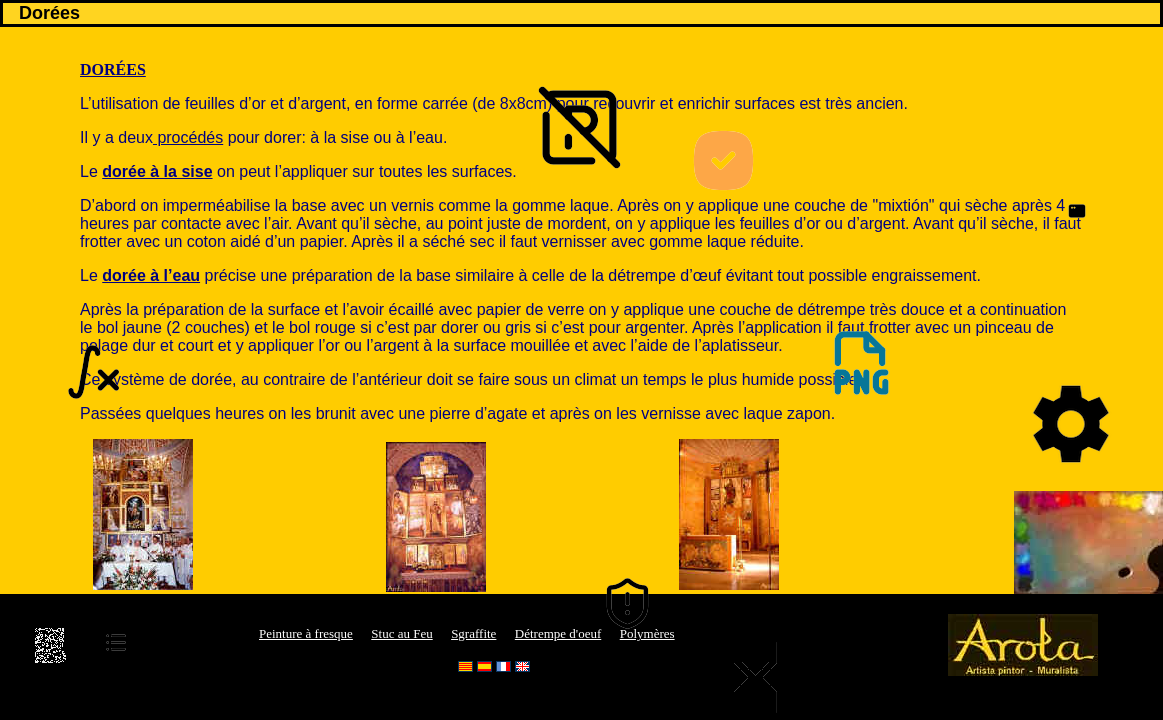 The height and width of the screenshot is (720, 1163). Describe the element at coordinates (860, 363) in the screenshot. I see `indicates a PNG image file type` at that location.